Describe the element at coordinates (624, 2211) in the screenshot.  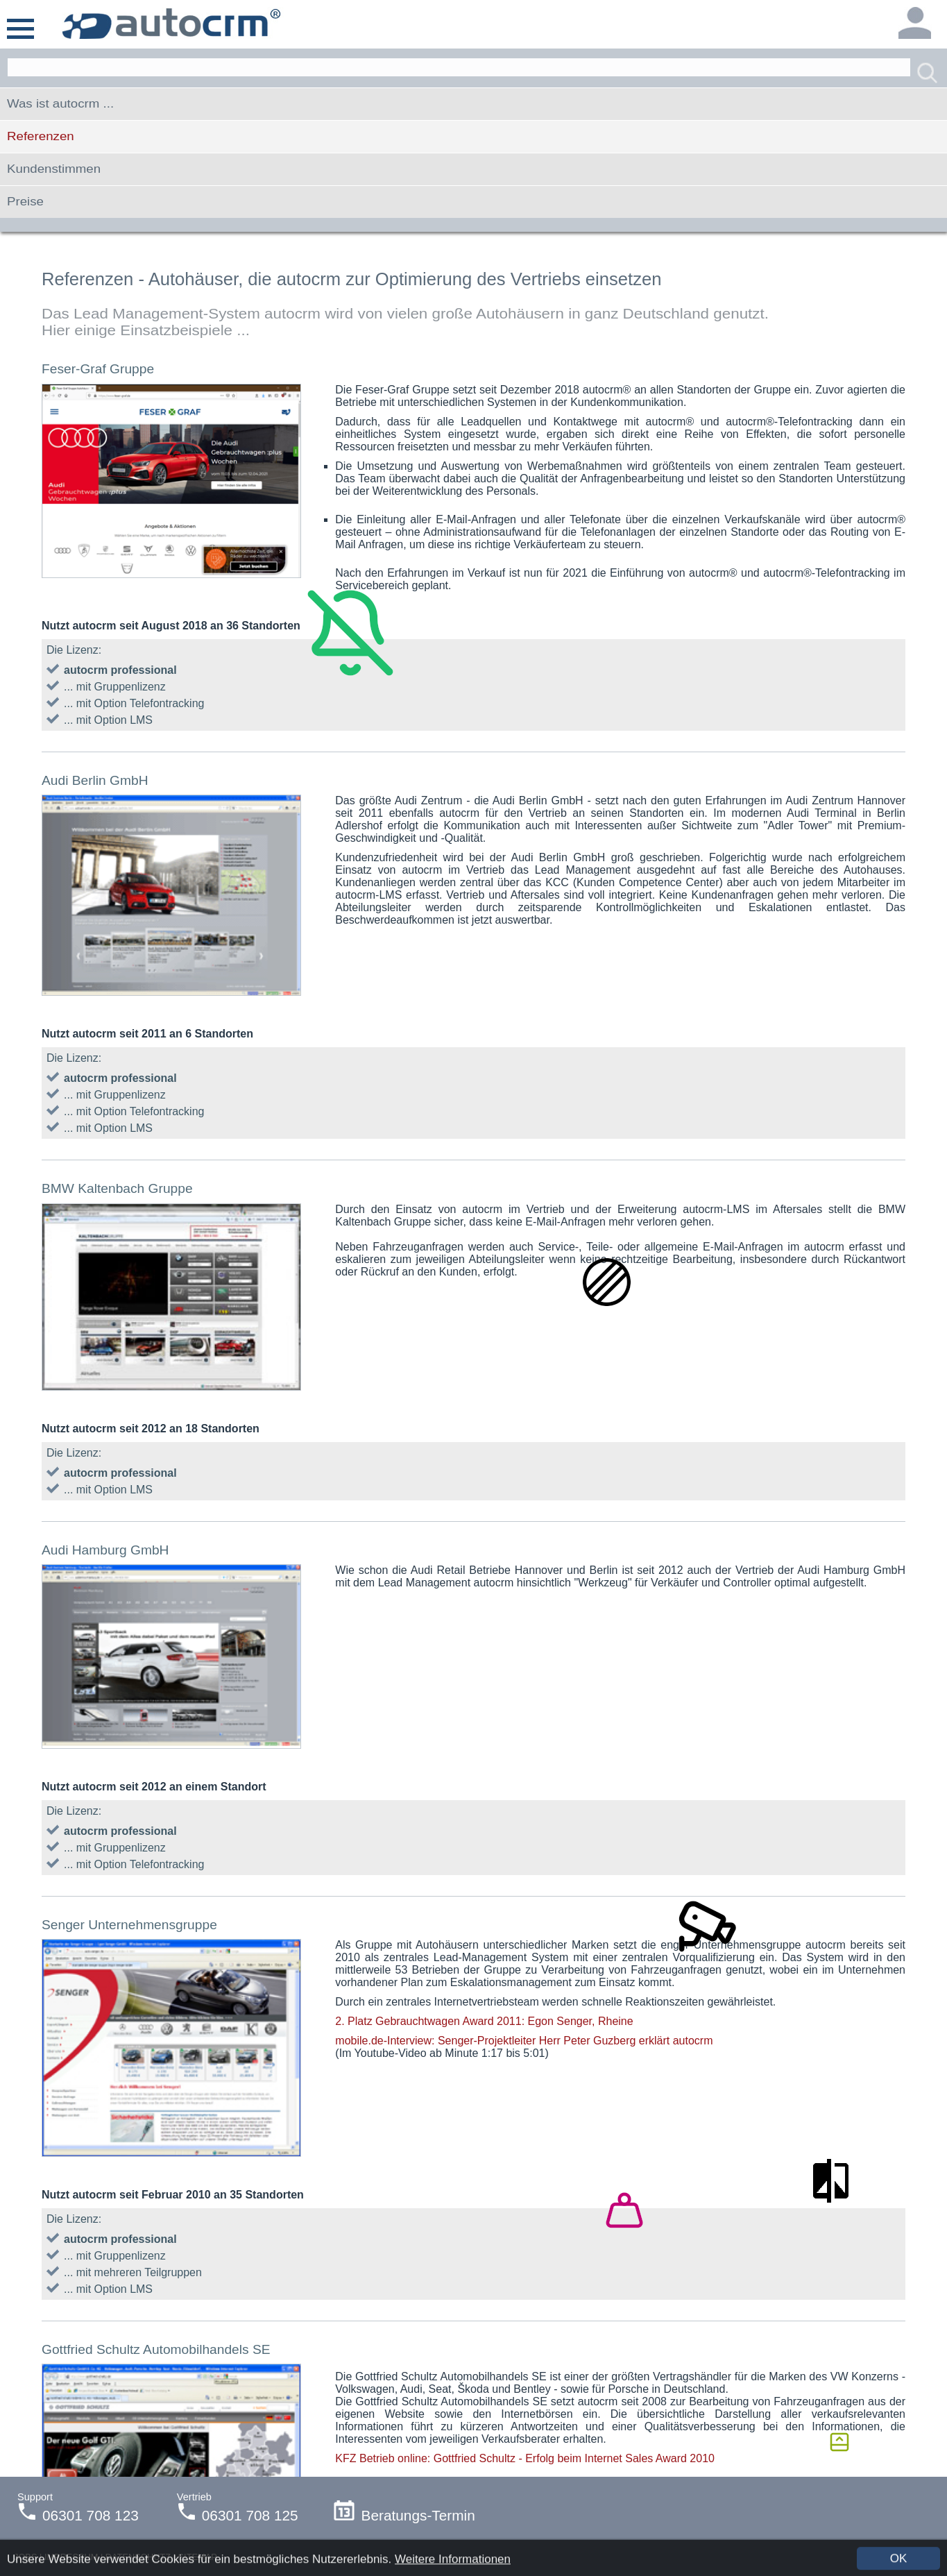
I see `set or adjust item weight` at that location.